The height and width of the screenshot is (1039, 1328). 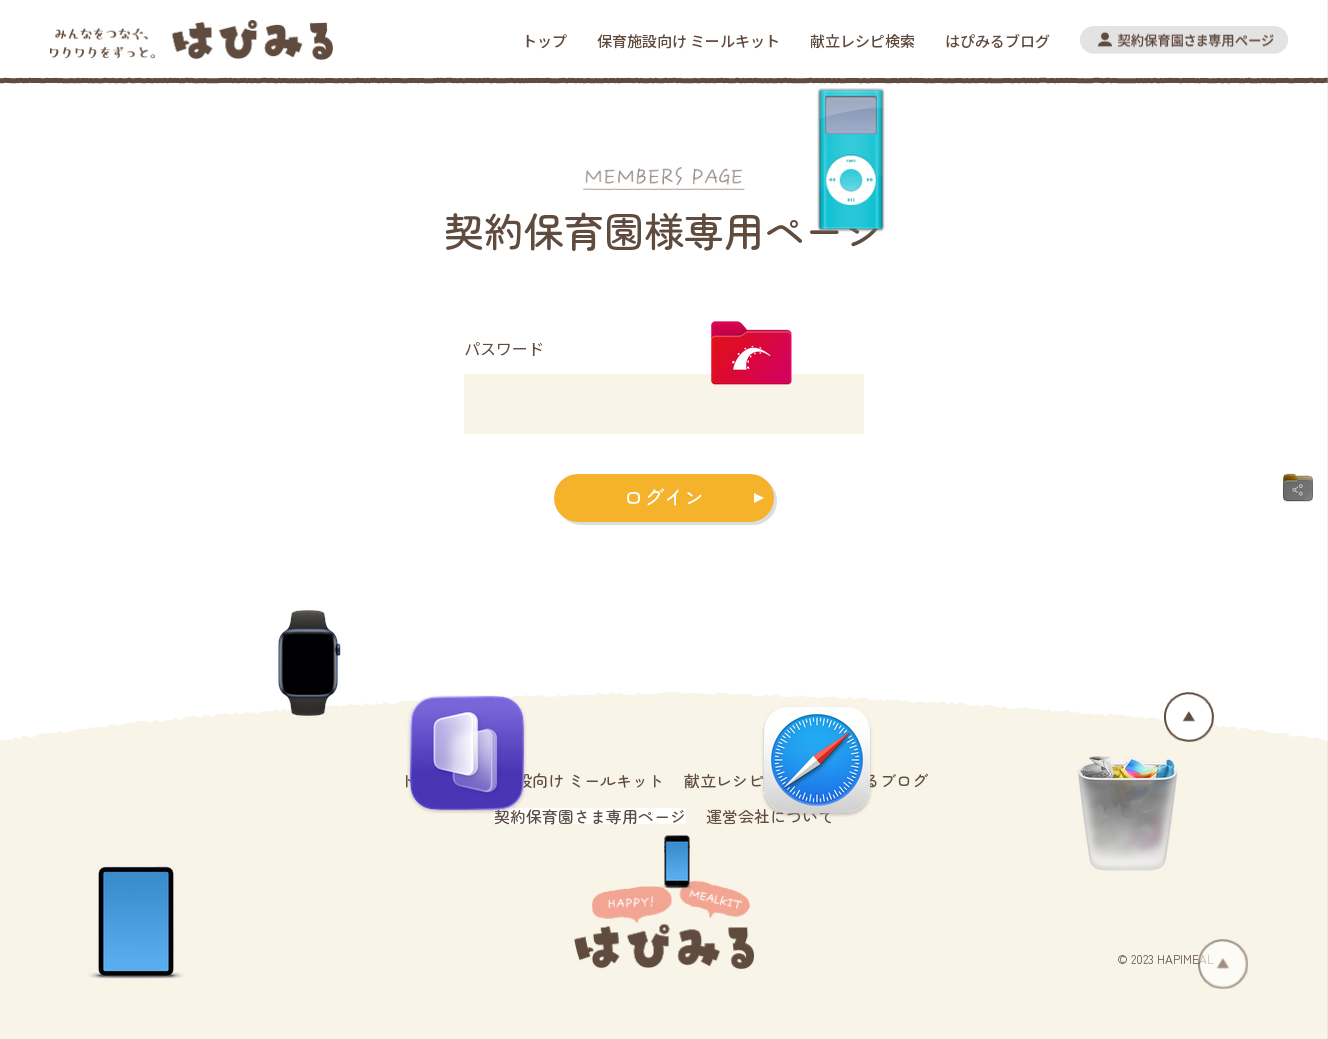 What do you see at coordinates (677, 862) in the screenshot?
I see `iPhone 7 device icon for system identification` at bounding box center [677, 862].